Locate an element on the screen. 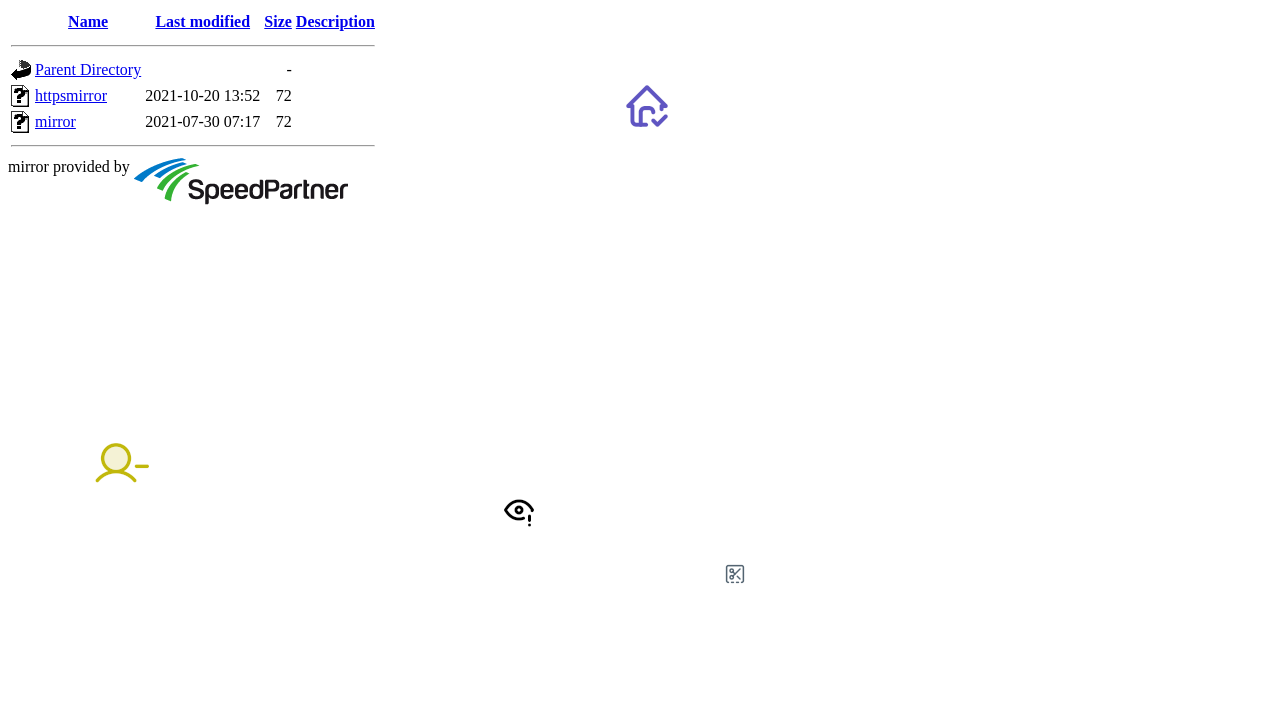 The image size is (1280, 720). view alert or warning details is located at coordinates (519, 510).